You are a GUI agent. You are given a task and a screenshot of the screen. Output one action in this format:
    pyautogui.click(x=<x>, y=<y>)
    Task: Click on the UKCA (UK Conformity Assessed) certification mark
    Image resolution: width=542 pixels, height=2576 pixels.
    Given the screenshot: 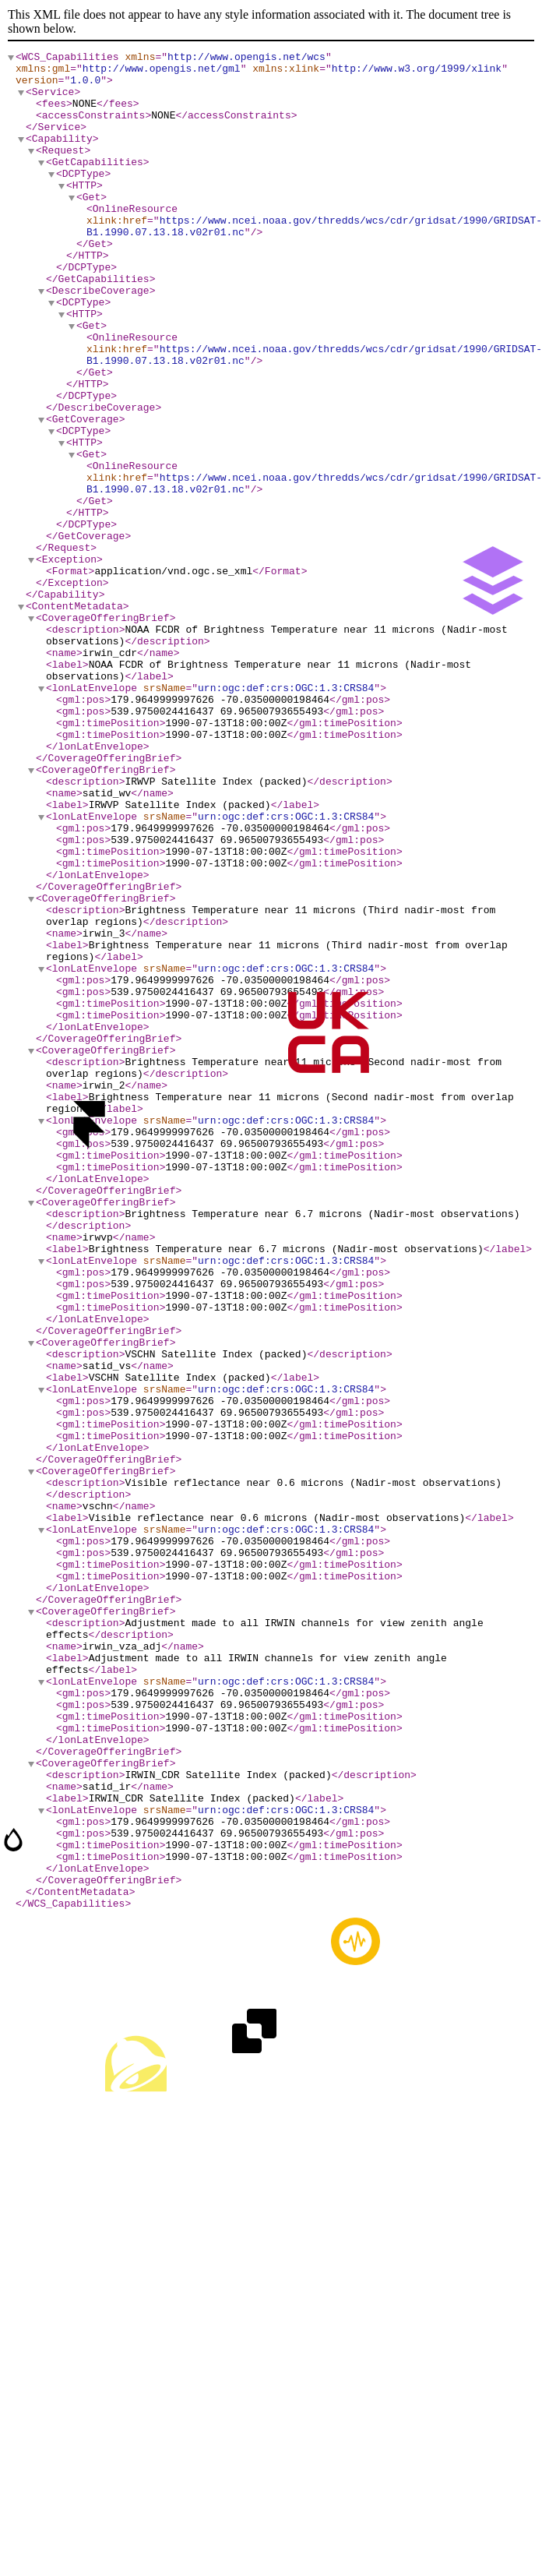 What is the action you would take?
    pyautogui.click(x=329, y=1032)
    